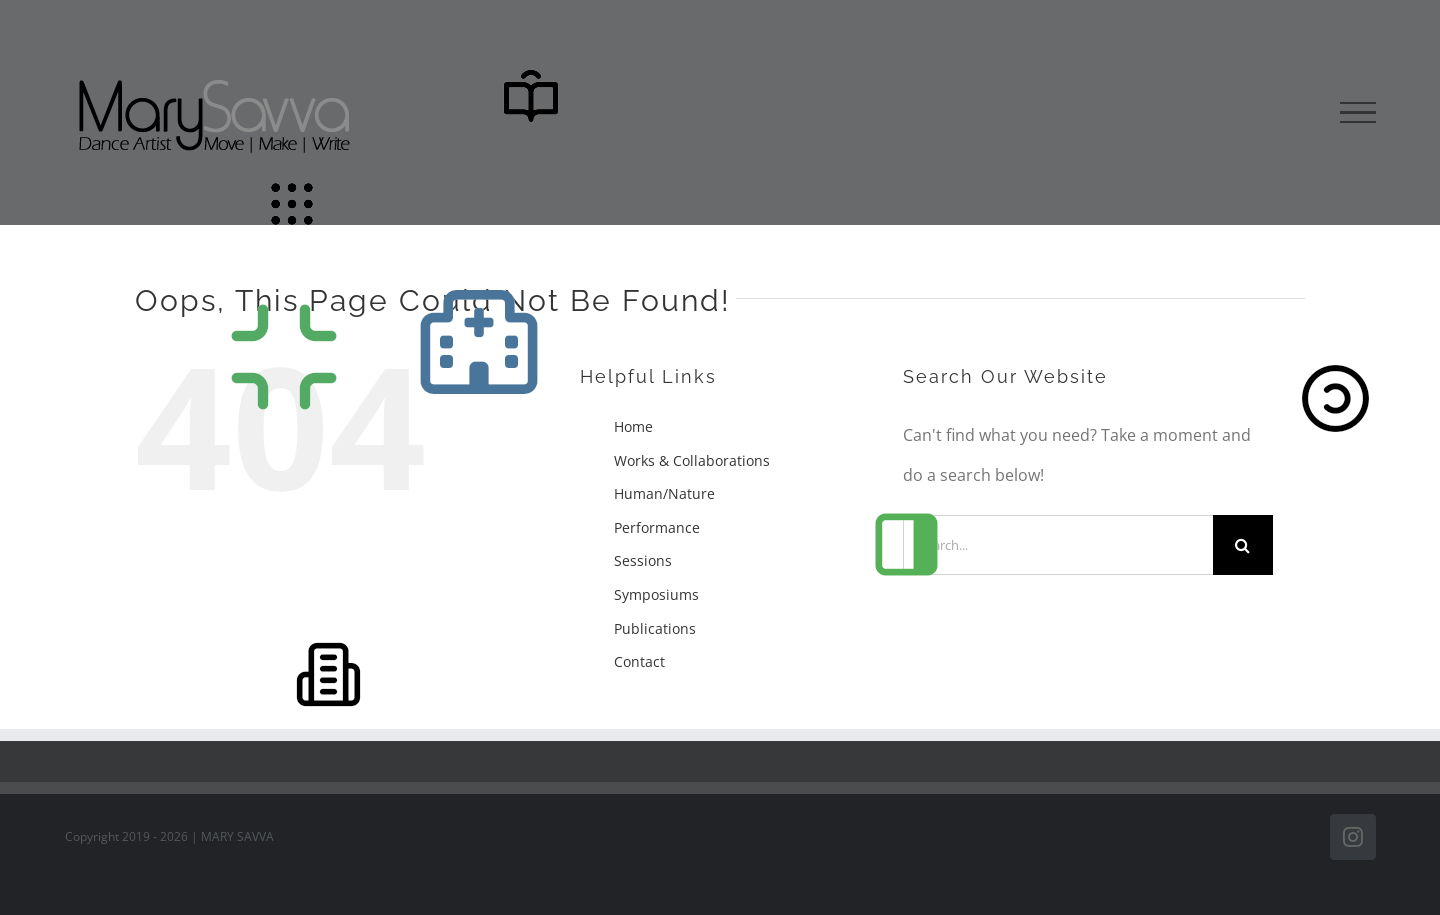 The height and width of the screenshot is (915, 1440). I want to click on find nearby hospitals or medical facilities, so click(479, 342).